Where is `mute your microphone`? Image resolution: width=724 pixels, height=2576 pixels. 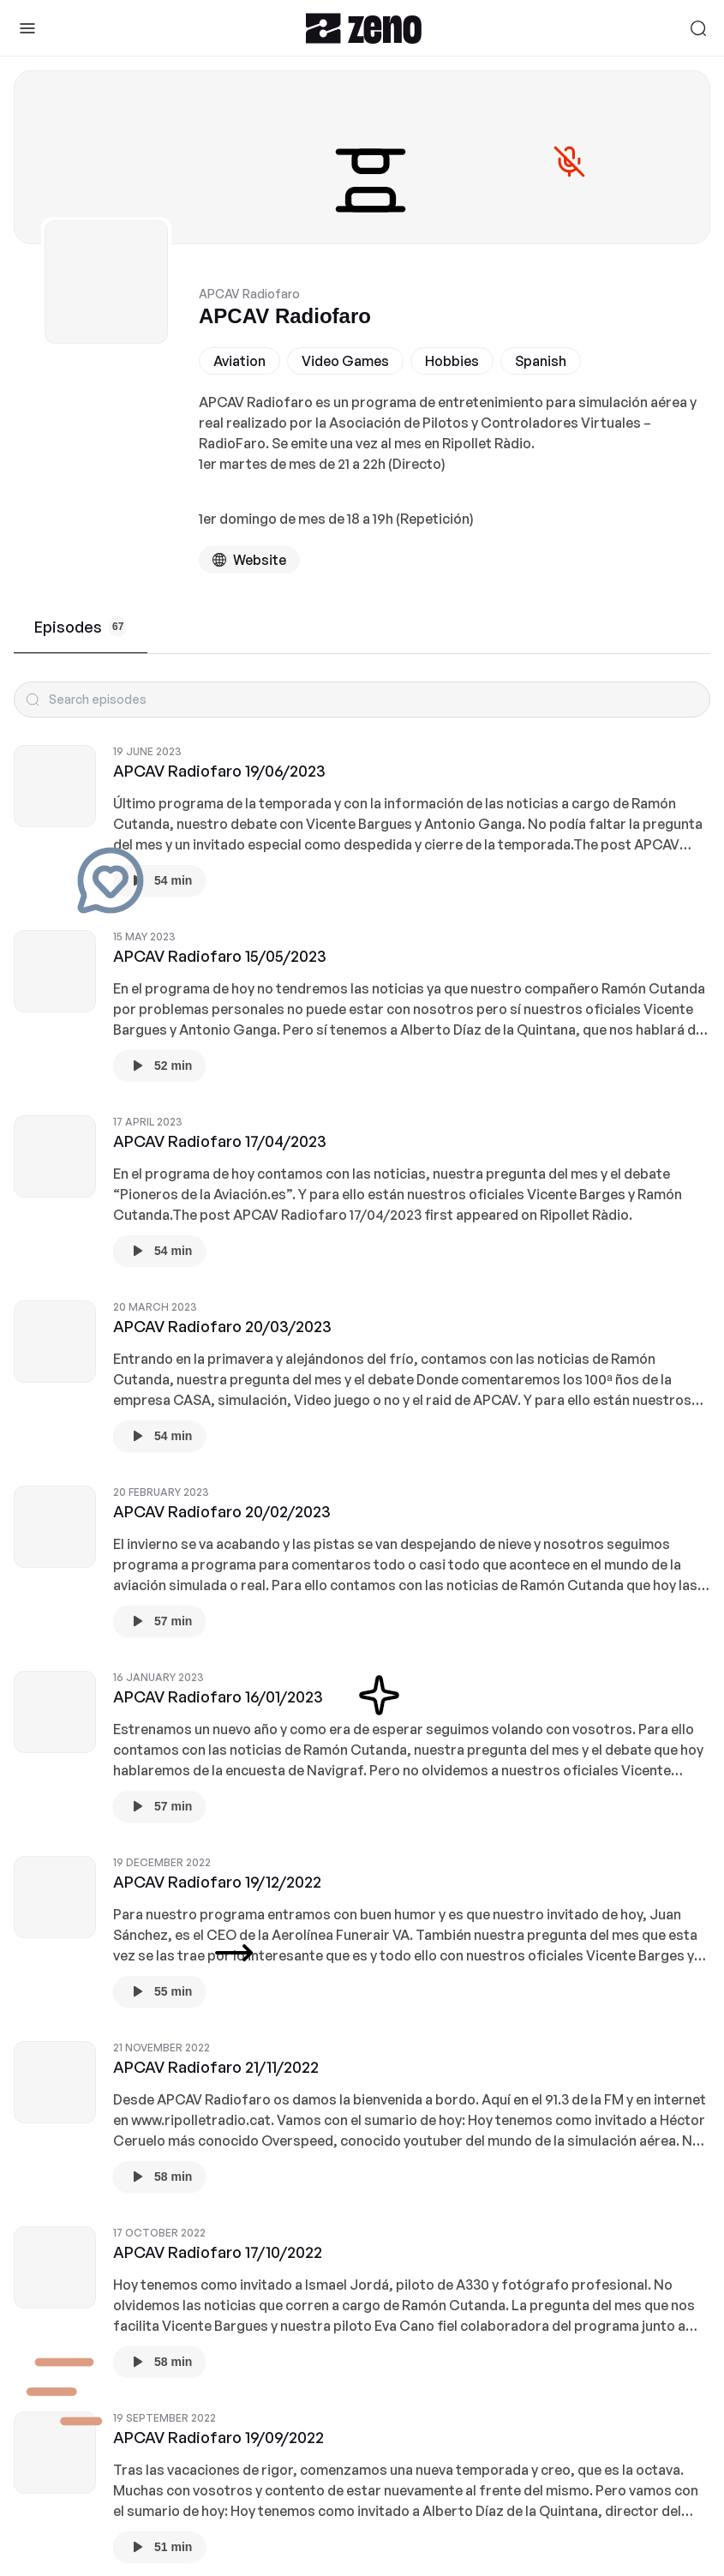 mute your microphone is located at coordinates (569, 161).